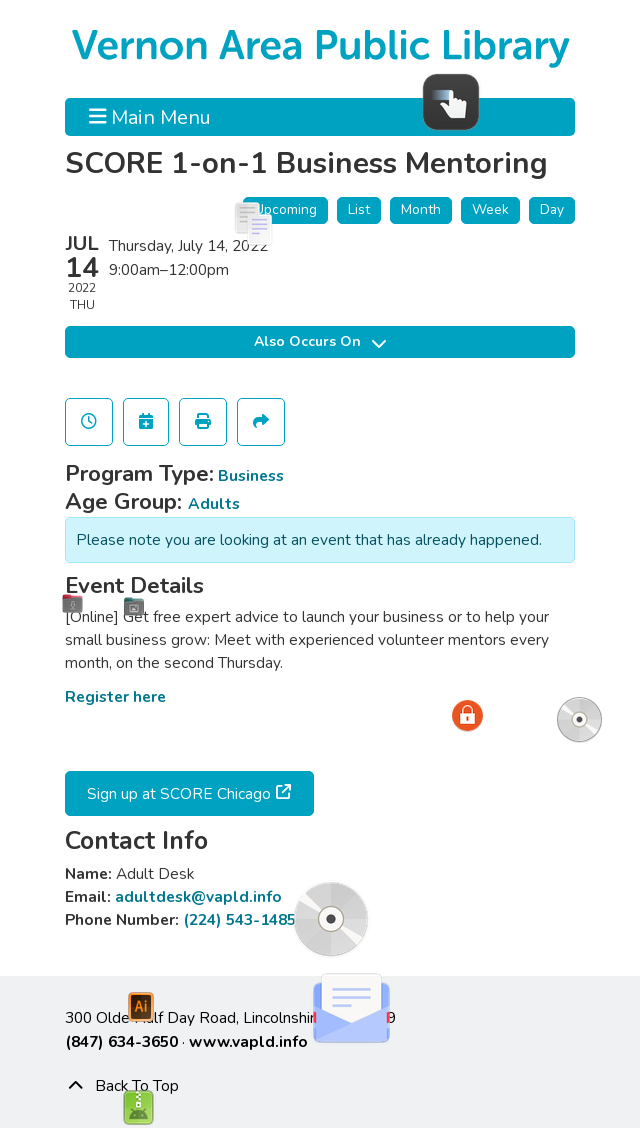  Describe the element at coordinates (451, 103) in the screenshot. I see `open trackpad or touch gesture settings` at that location.